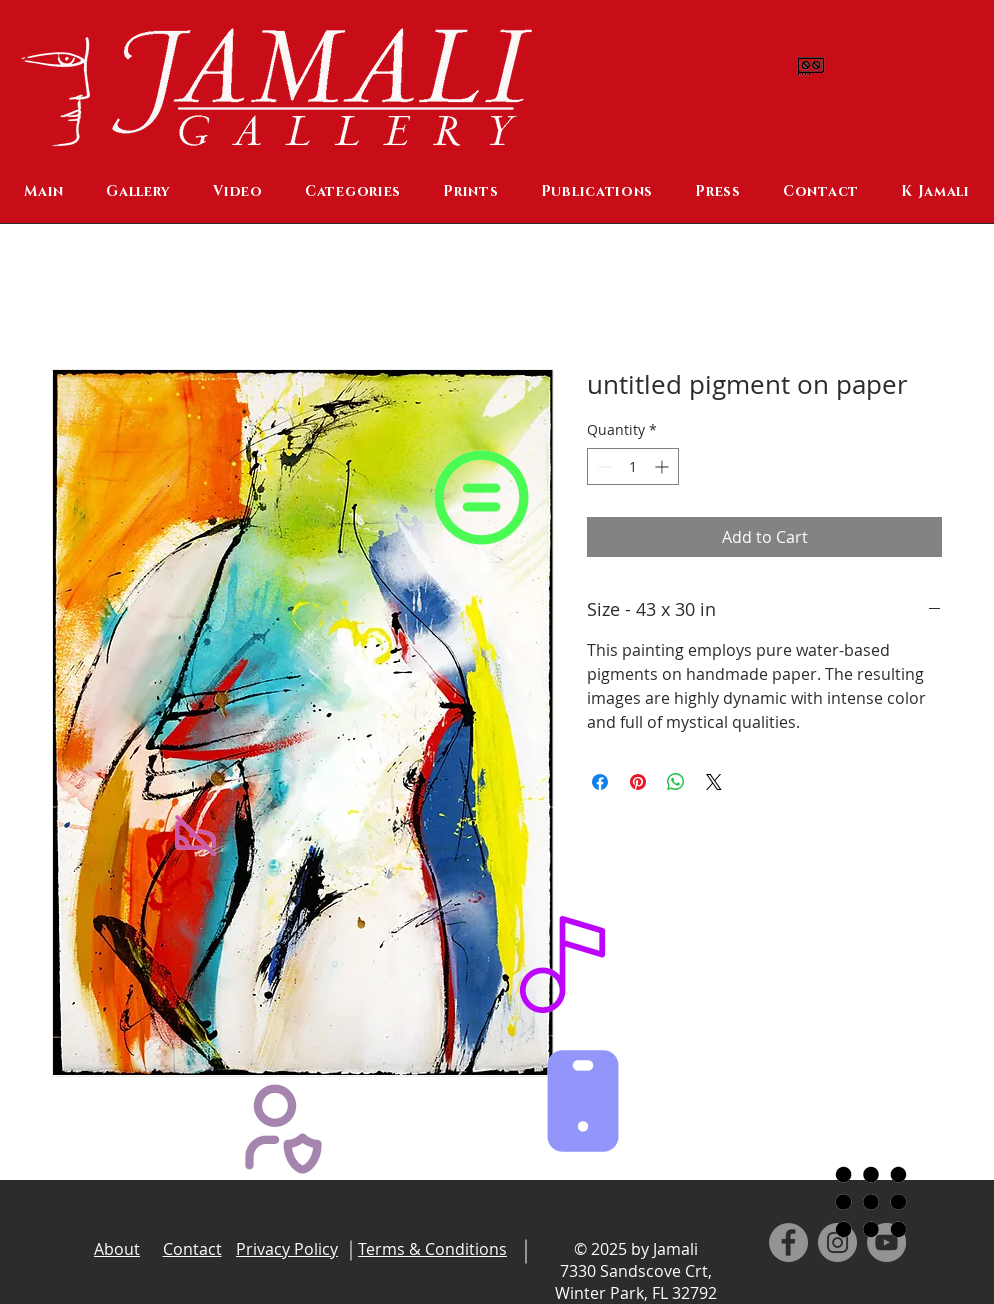  What do you see at coordinates (811, 66) in the screenshot?
I see `view graphics card or GPU information` at bounding box center [811, 66].